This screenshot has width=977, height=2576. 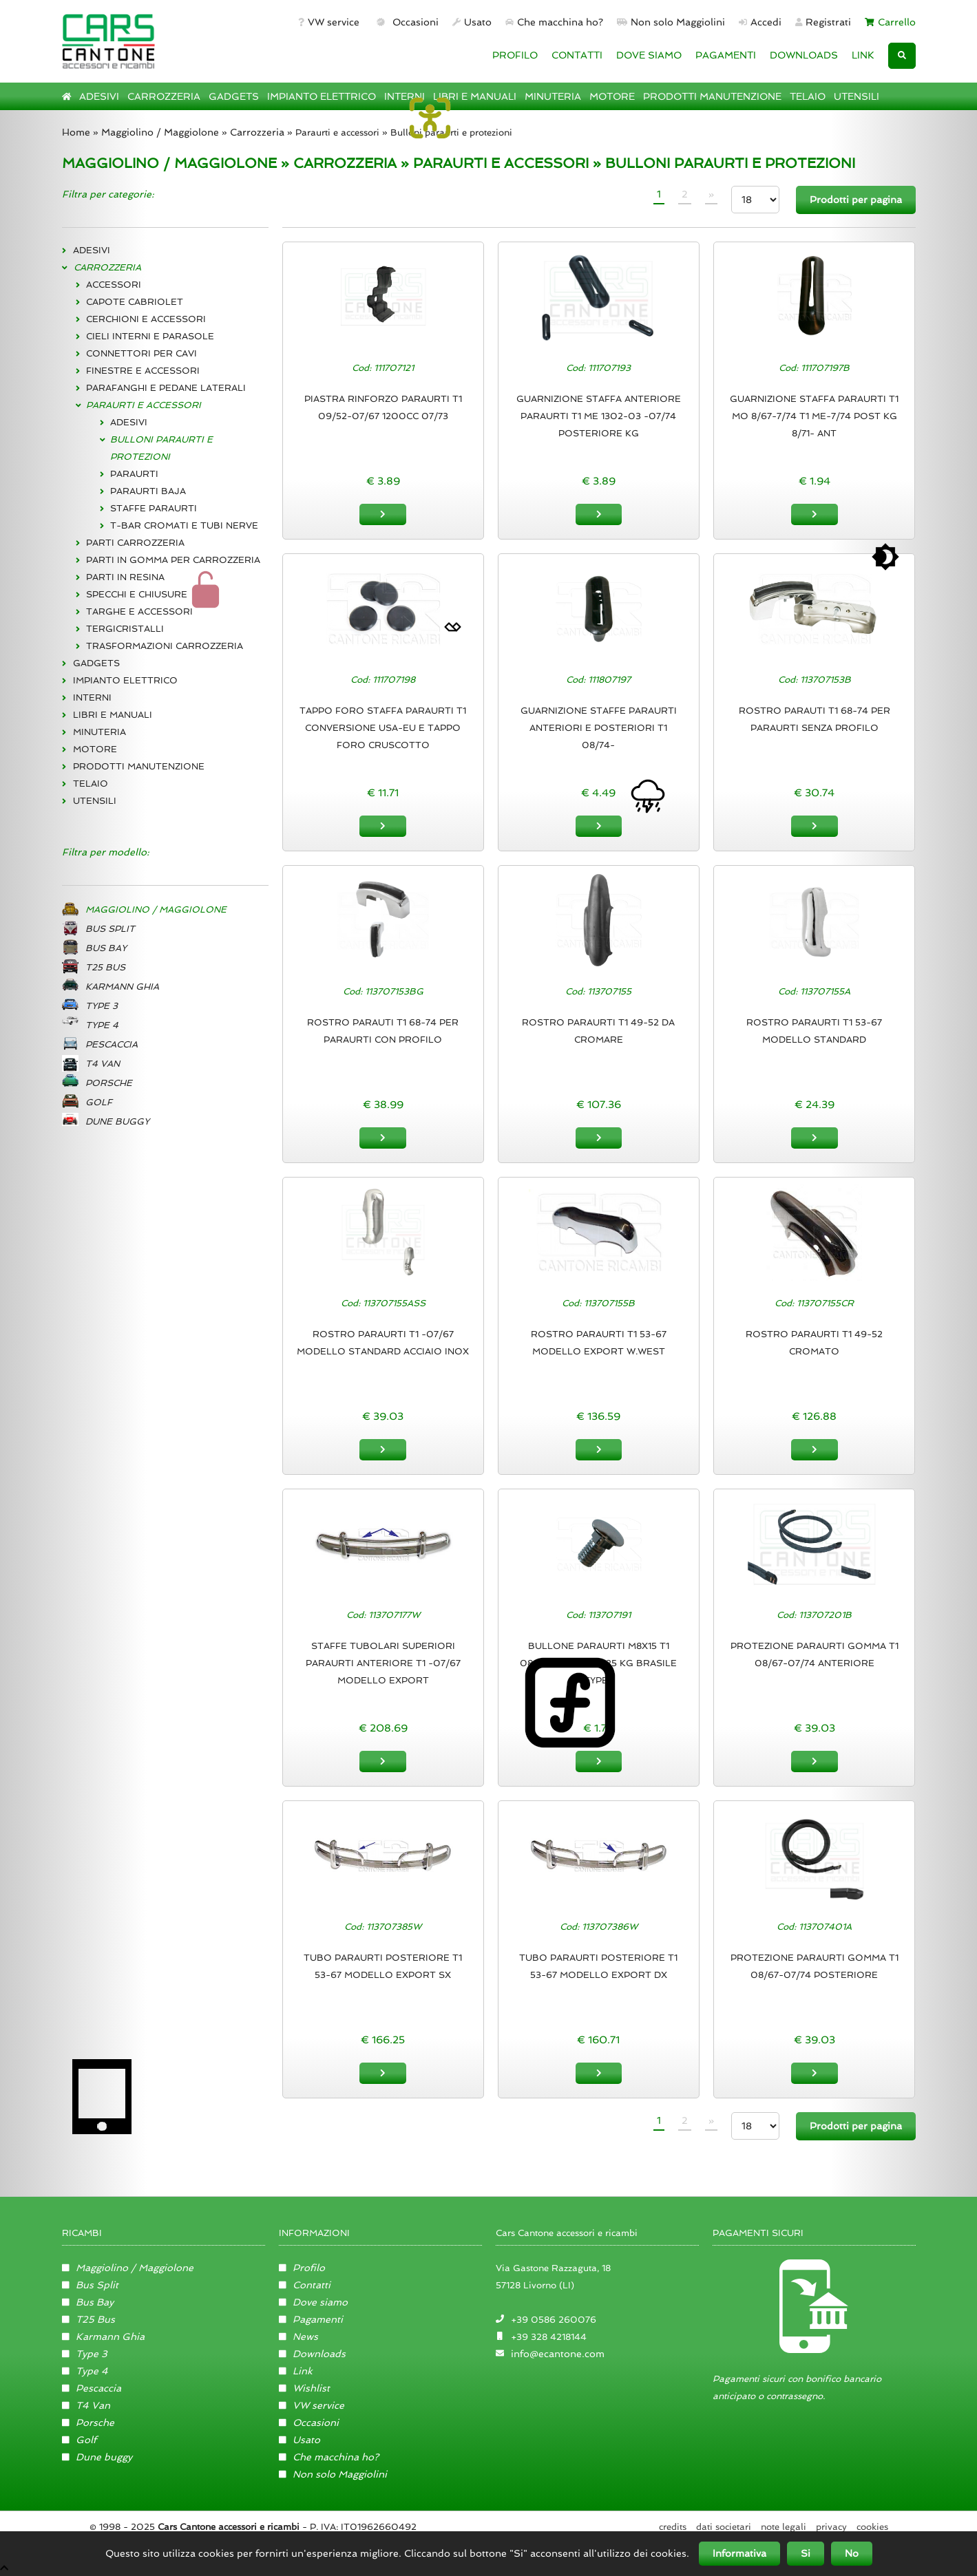 What do you see at coordinates (570, 1703) in the screenshot?
I see `access function or formula editor` at bounding box center [570, 1703].